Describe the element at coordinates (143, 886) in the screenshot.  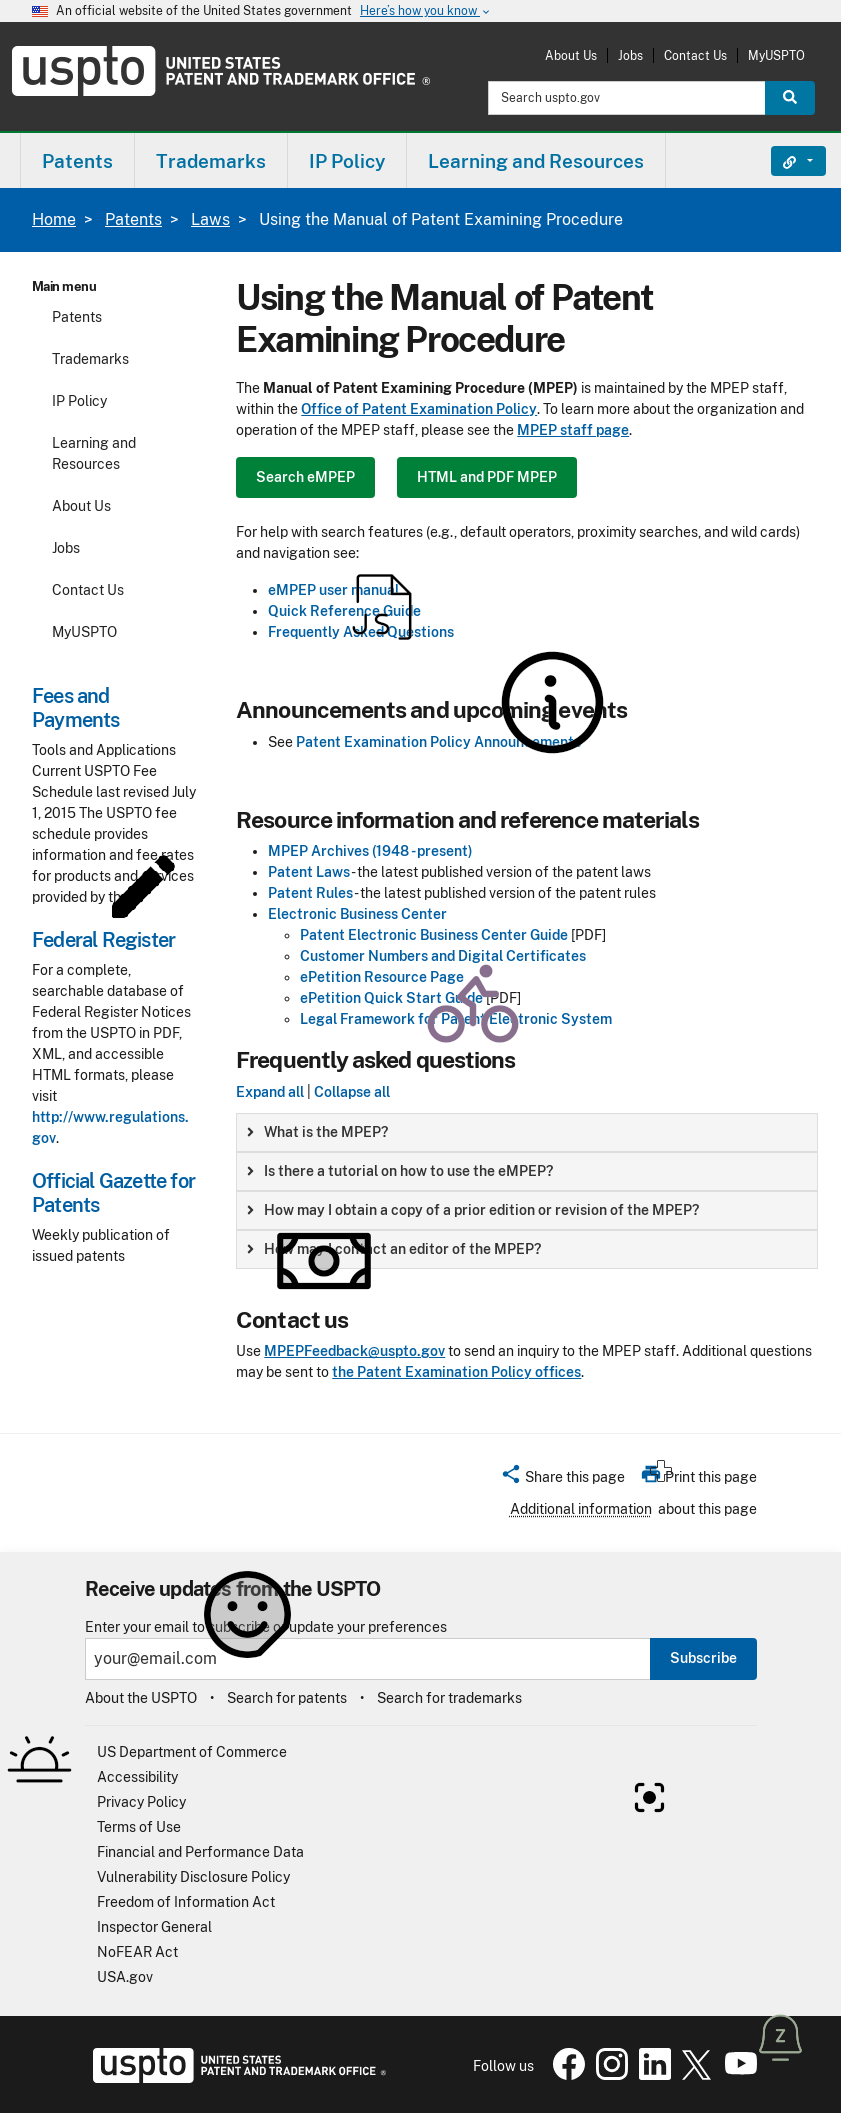
I see `edit content or settings` at that location.